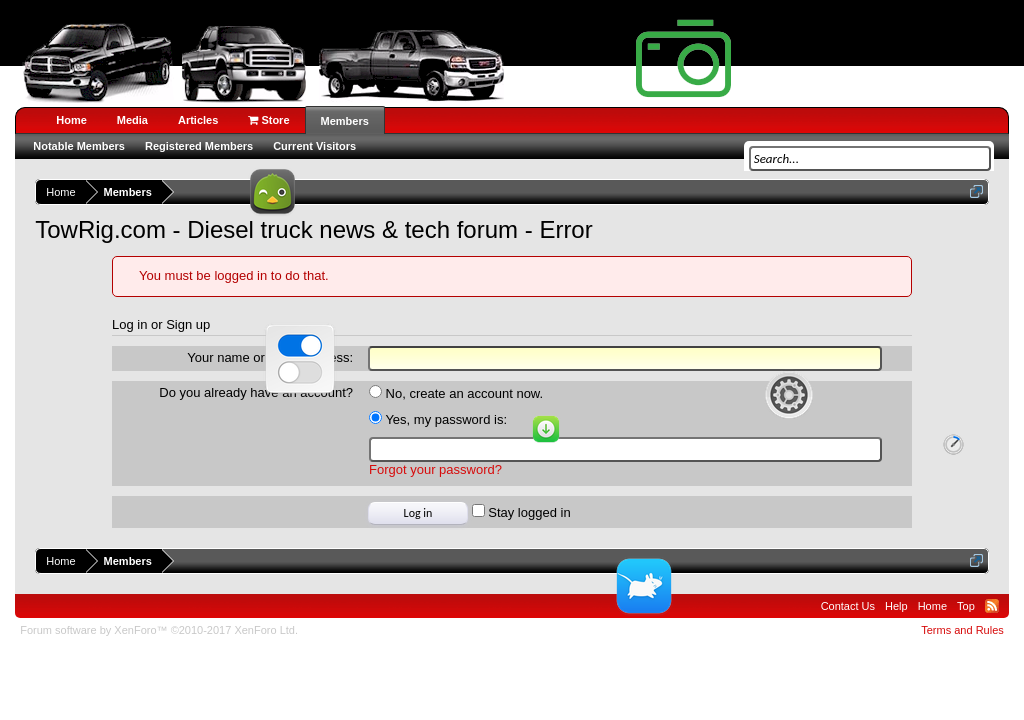 Image resolution: width=1024 pixels, height=720 pixels. What do you see at coordinates (300, 359) in the screenshot?
I see `open gnome tweaks application` at bounding box center [300, 359].